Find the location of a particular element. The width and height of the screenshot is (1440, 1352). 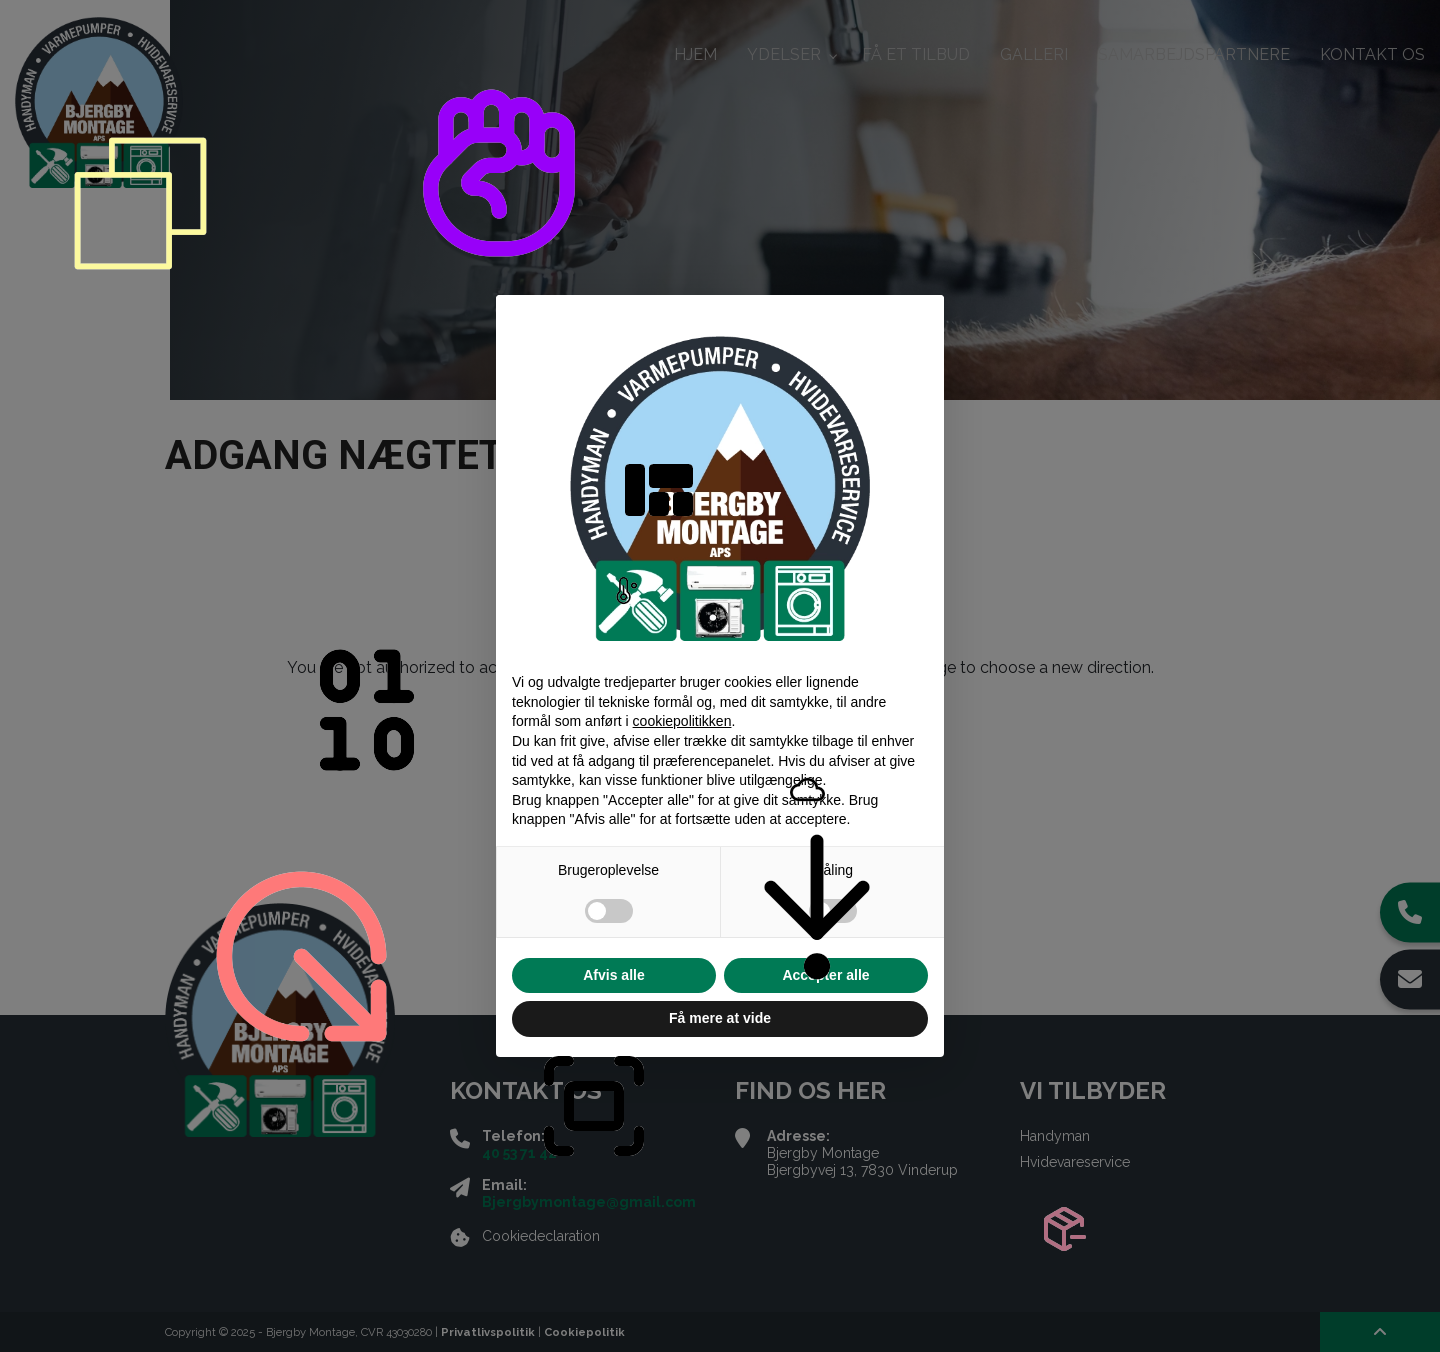

expand content to bottom-right is located at coordinates (301, 956).